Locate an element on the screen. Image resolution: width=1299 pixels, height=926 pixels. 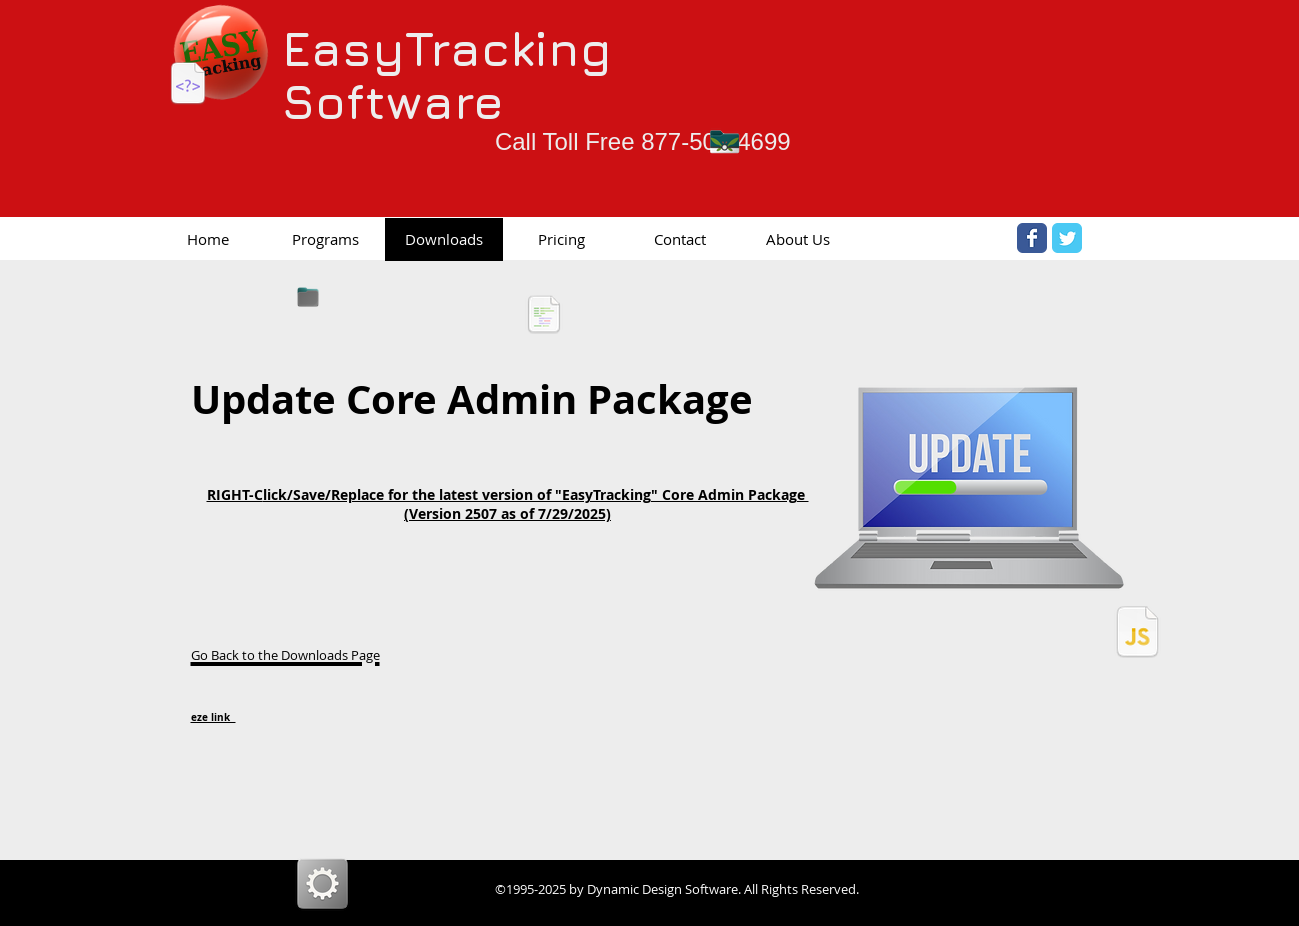
cobol source code file is located at coordinates (544, 314).